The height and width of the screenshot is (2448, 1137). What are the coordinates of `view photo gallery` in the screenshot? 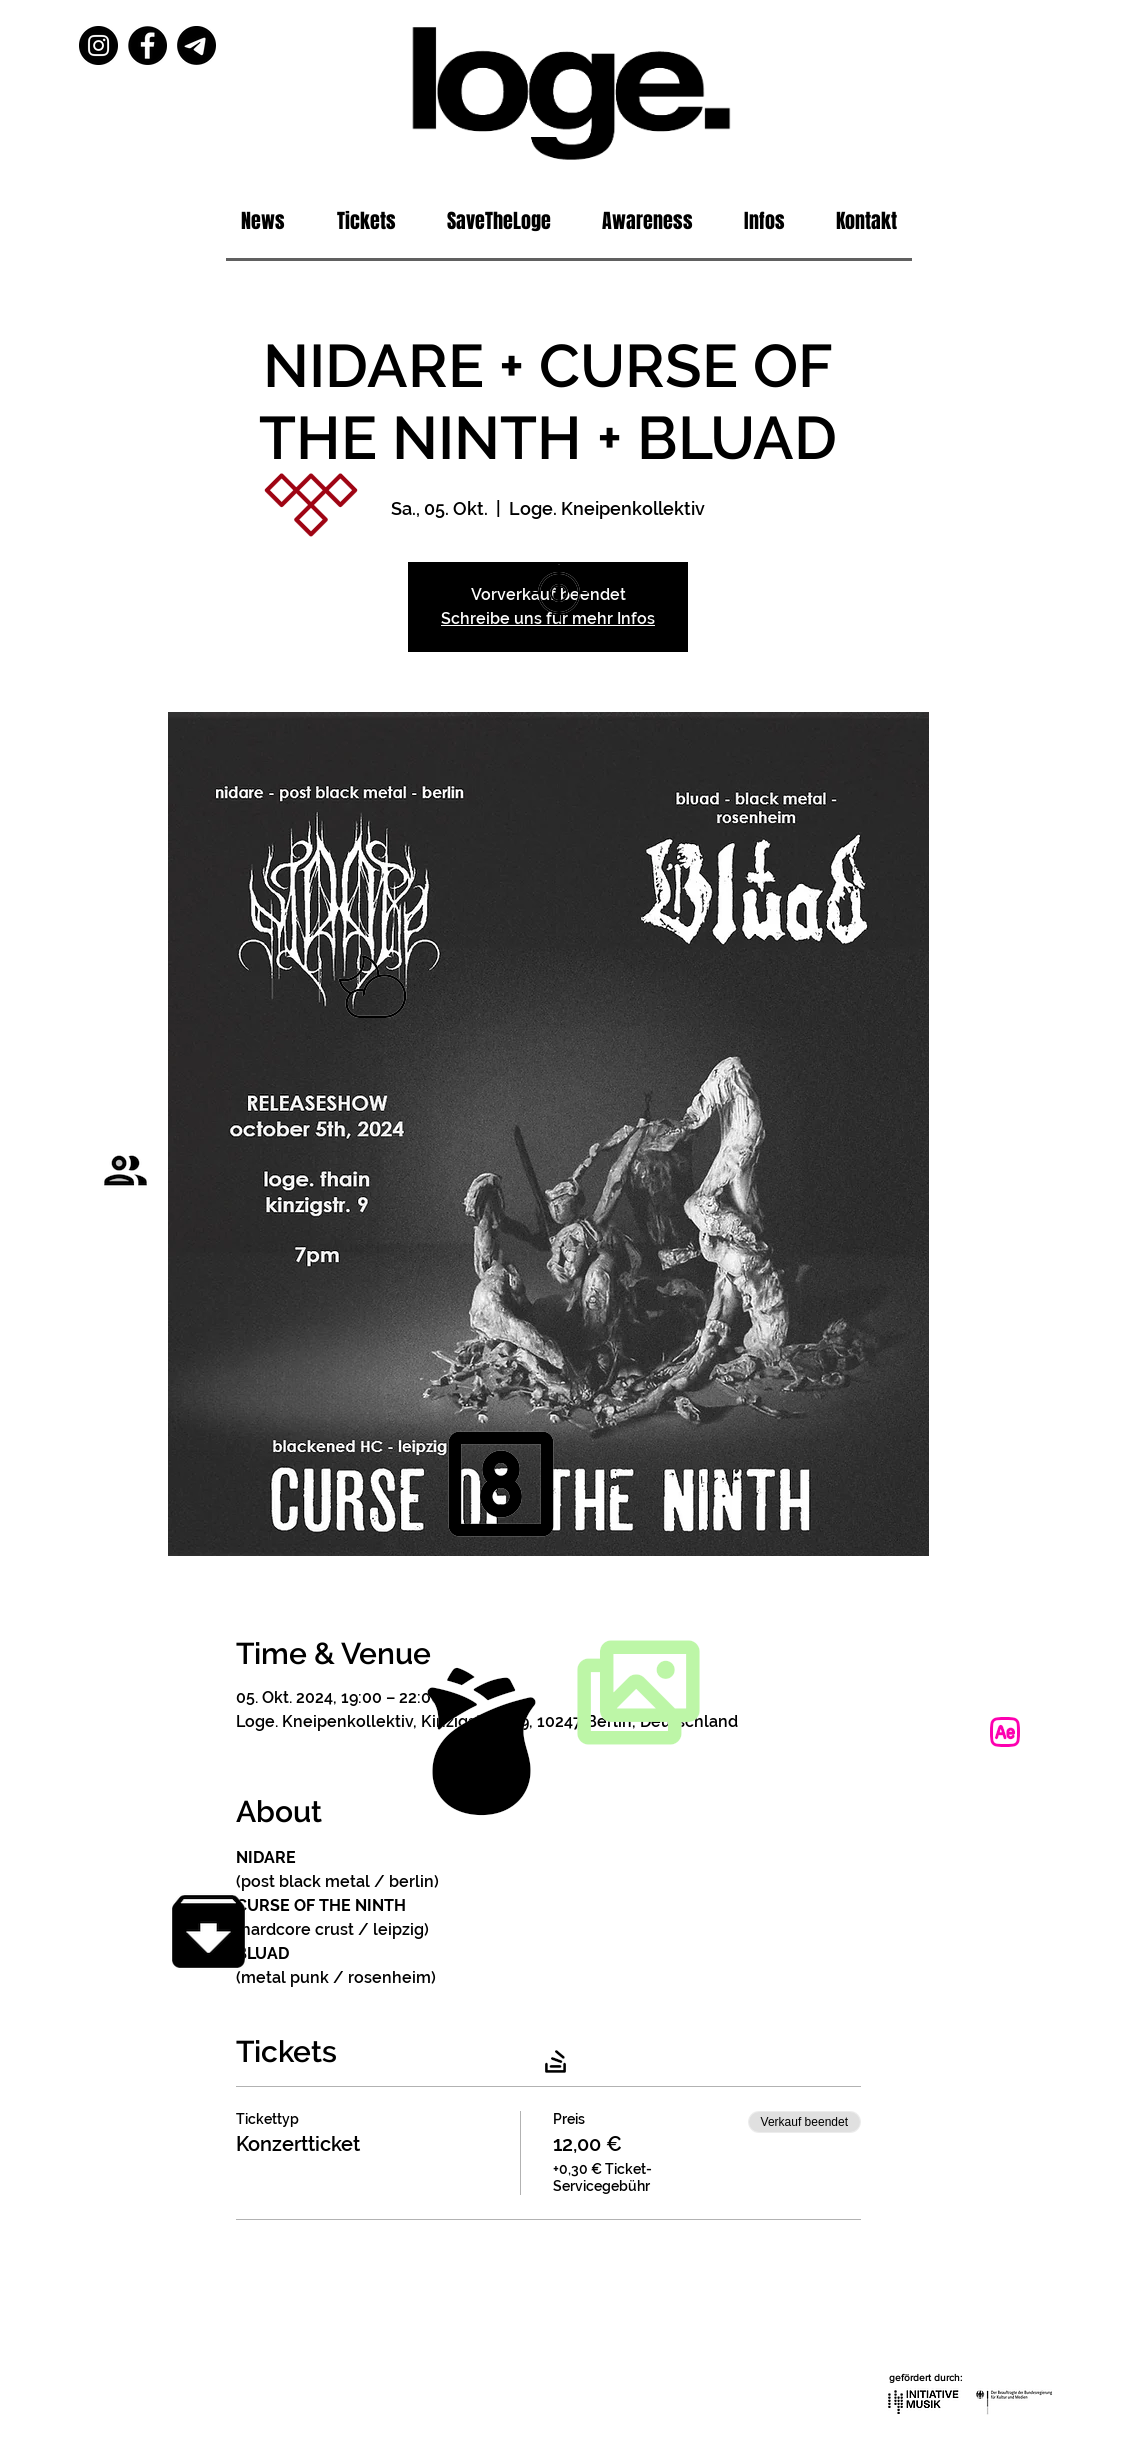 It's located at (638, 1692).